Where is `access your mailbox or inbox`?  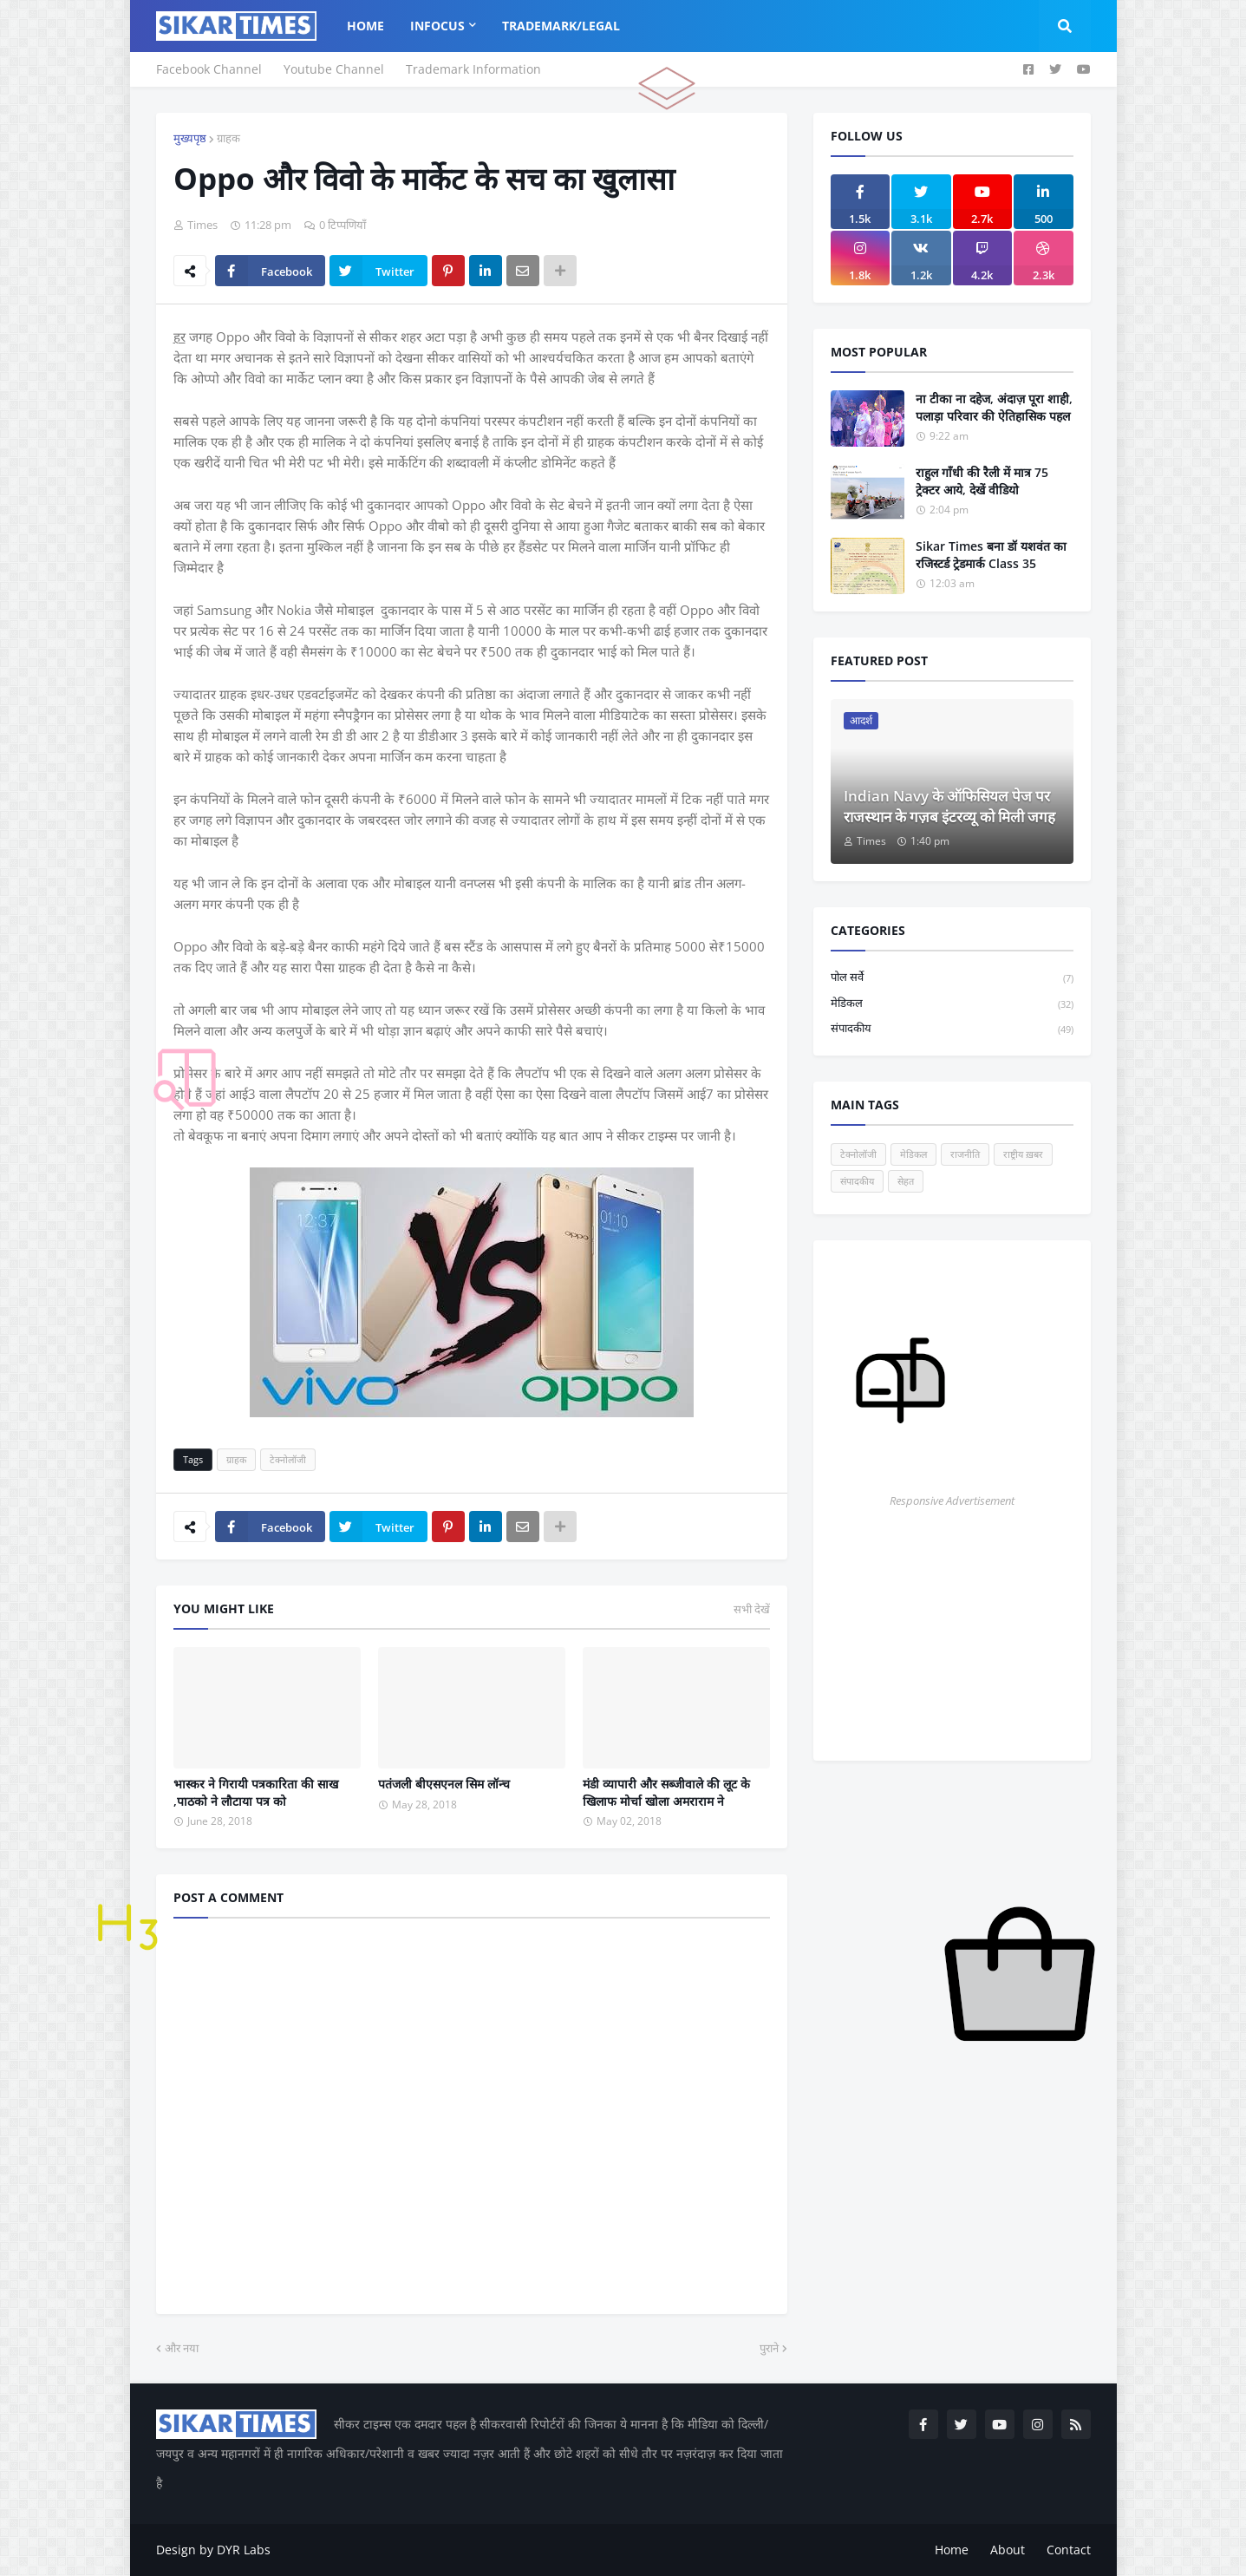
access your mailbox or inbox is located at coordinates (900, 1382).